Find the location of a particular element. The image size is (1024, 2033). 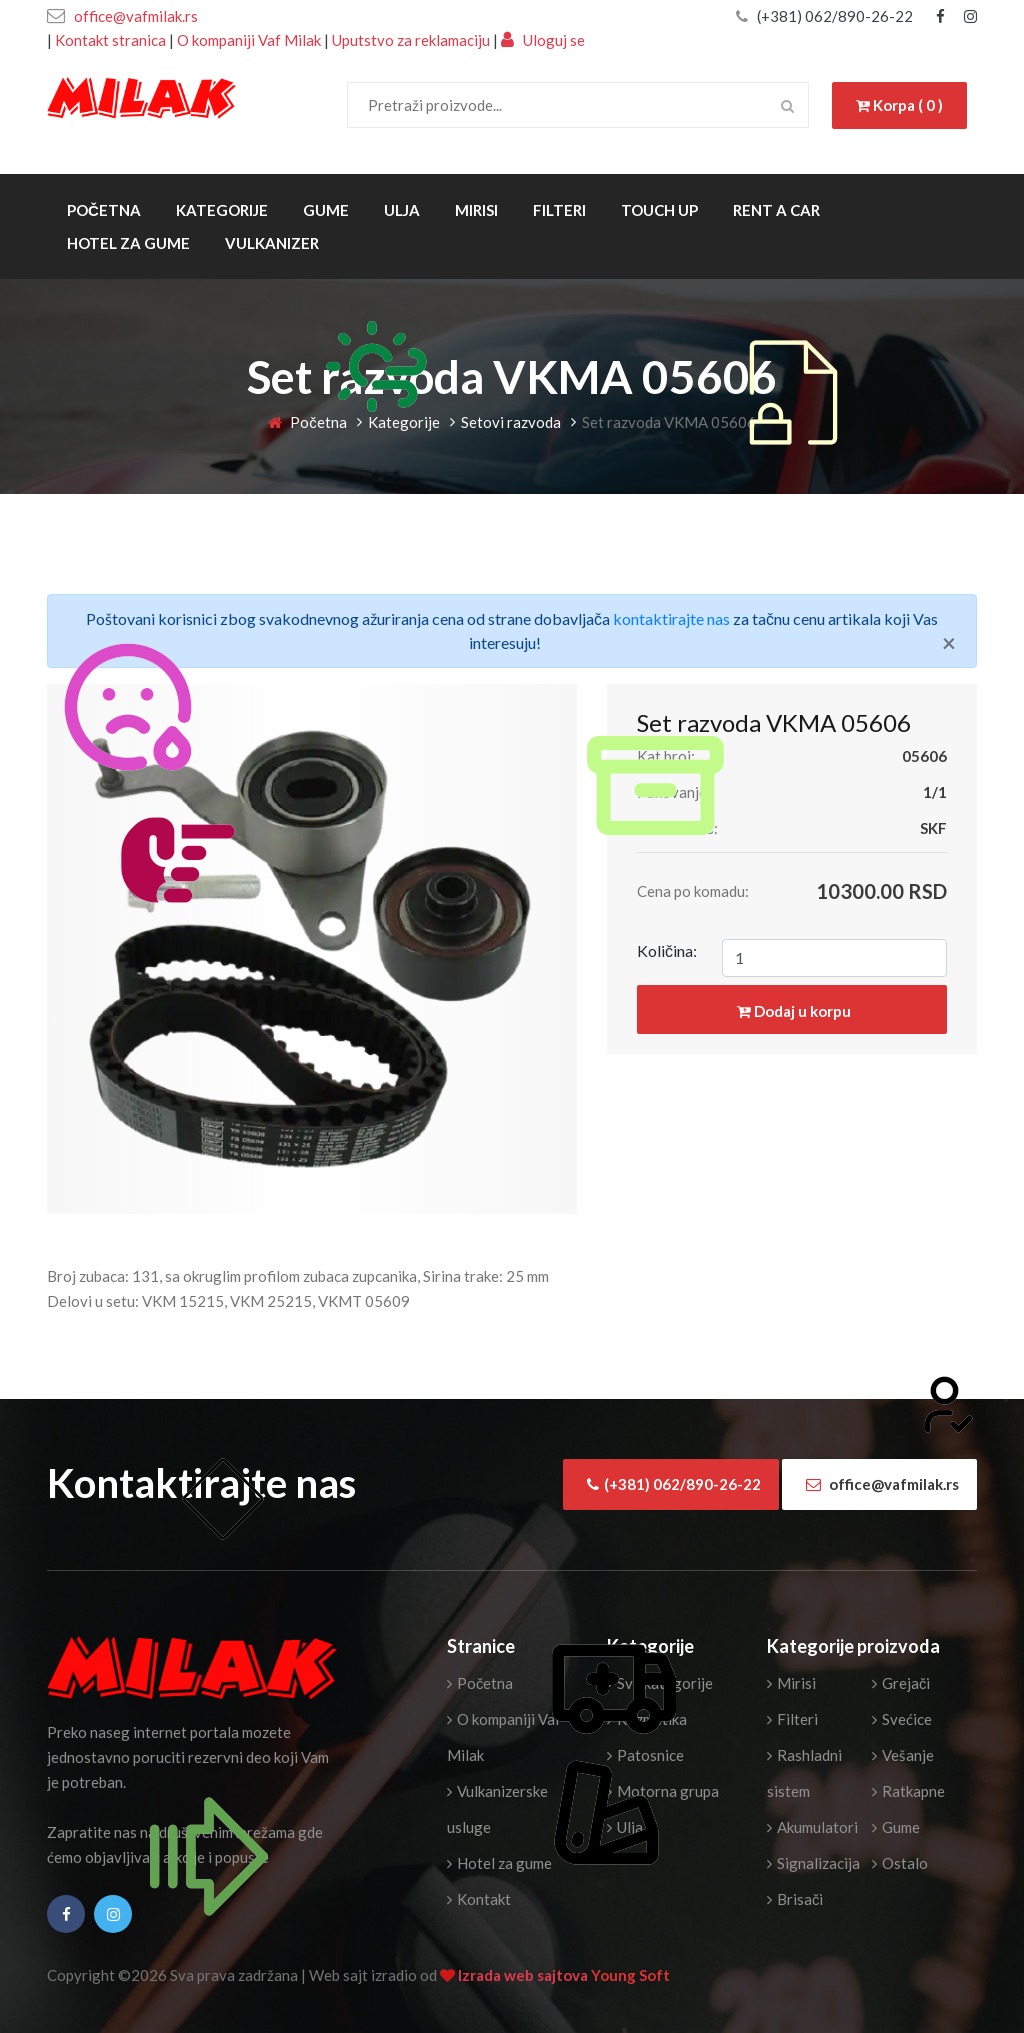

archive item or conversation is located at coordinates (655, 785).